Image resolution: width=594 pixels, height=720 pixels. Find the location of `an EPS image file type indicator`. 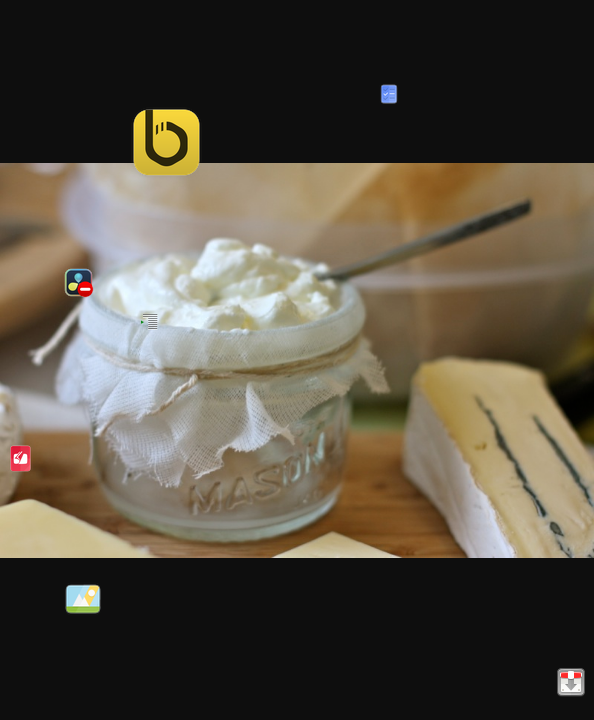

an EPS image file type indicator is located at coordinates (20, 458).